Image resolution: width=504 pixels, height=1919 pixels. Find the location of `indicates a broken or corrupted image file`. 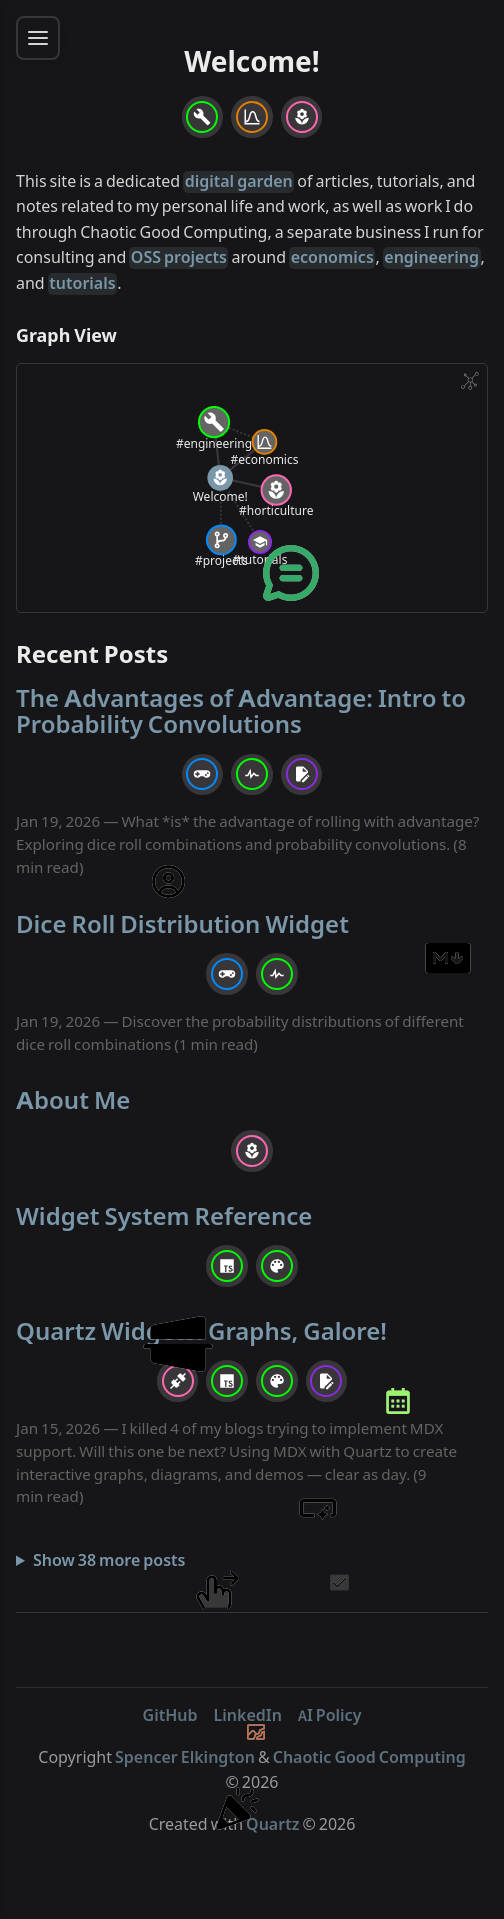

indicates a broken or corrupted image file is located at coordinates (256, 1732).